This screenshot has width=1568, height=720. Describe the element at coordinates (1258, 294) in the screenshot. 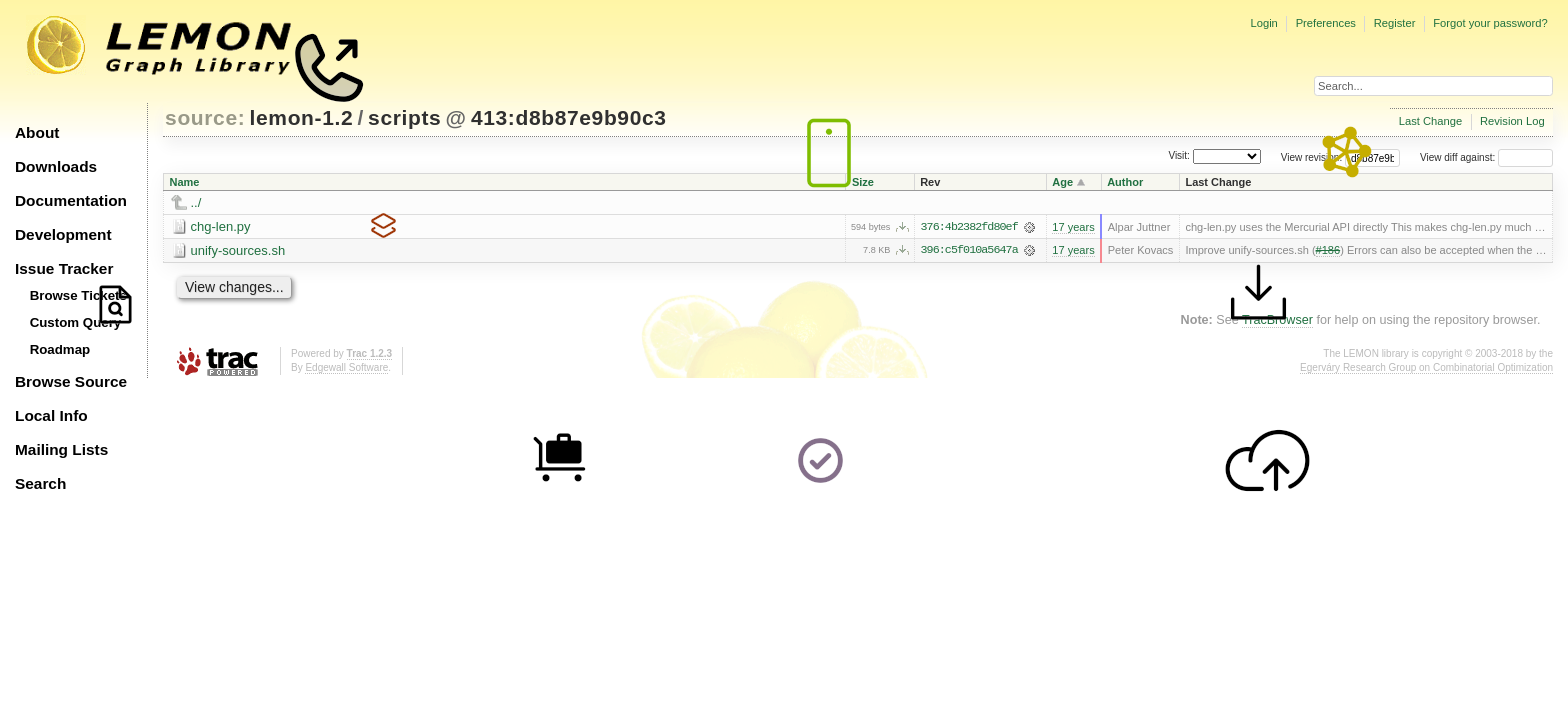

I see `download a file` at that location.